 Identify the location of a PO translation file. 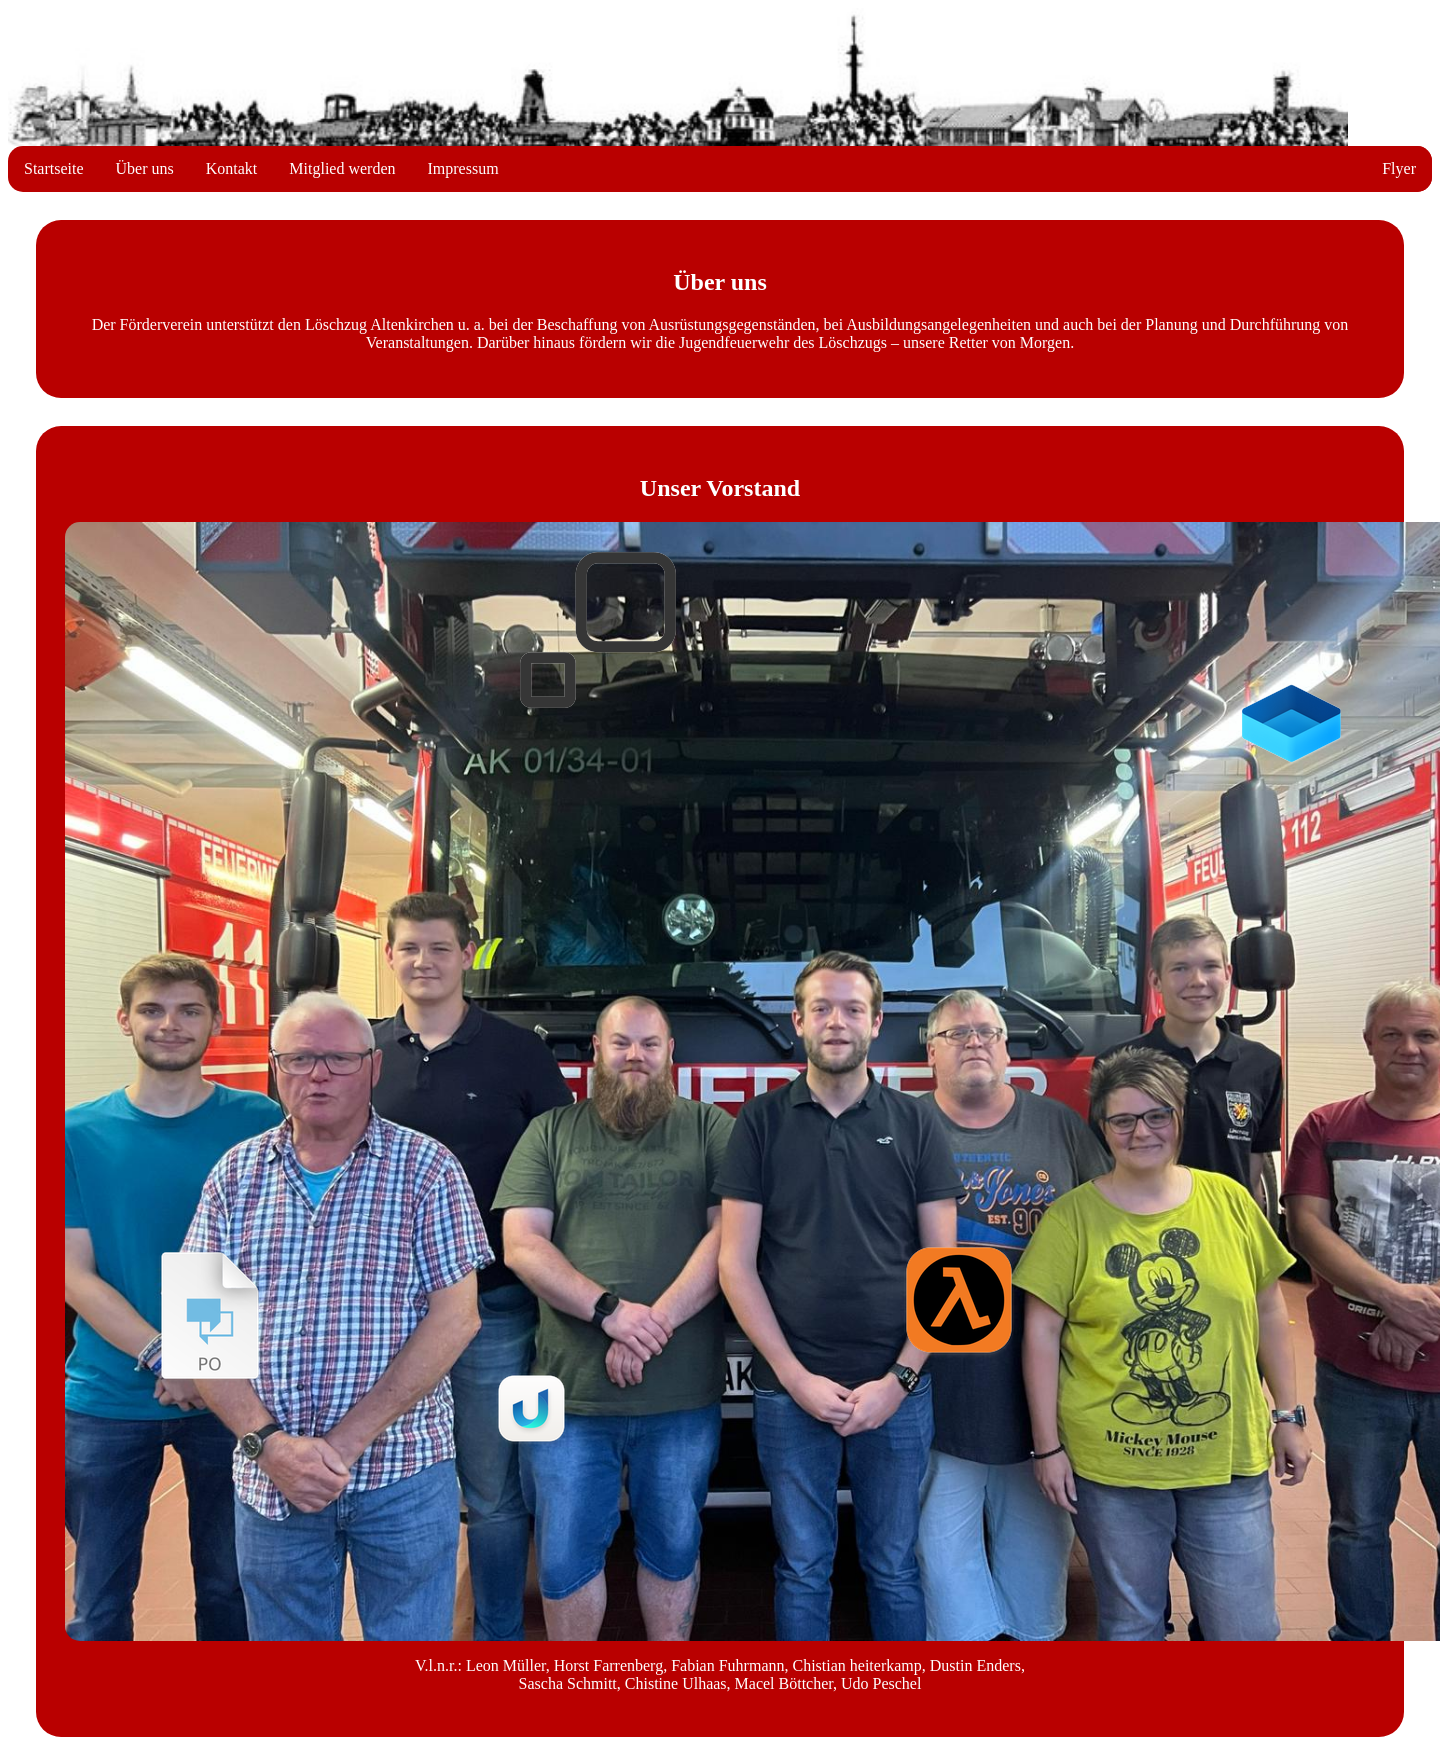
(210, 1318).